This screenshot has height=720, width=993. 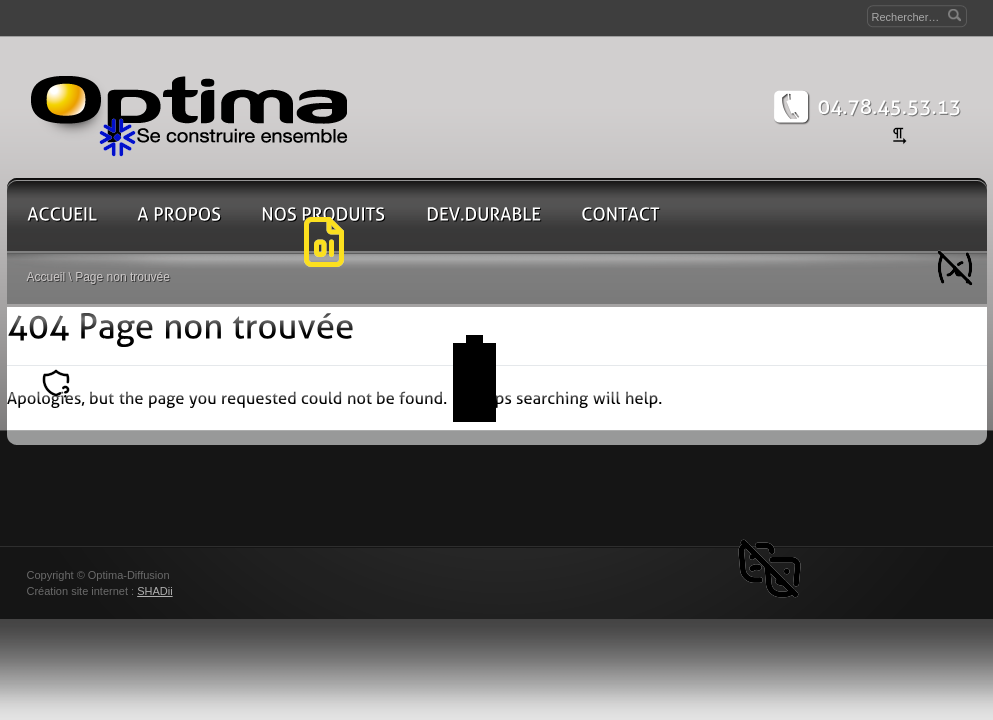 What do you see at coordinates (117, 137) in the screenshot?
I see `connect to Snowflake data platform` at bounding box center [117, 137].